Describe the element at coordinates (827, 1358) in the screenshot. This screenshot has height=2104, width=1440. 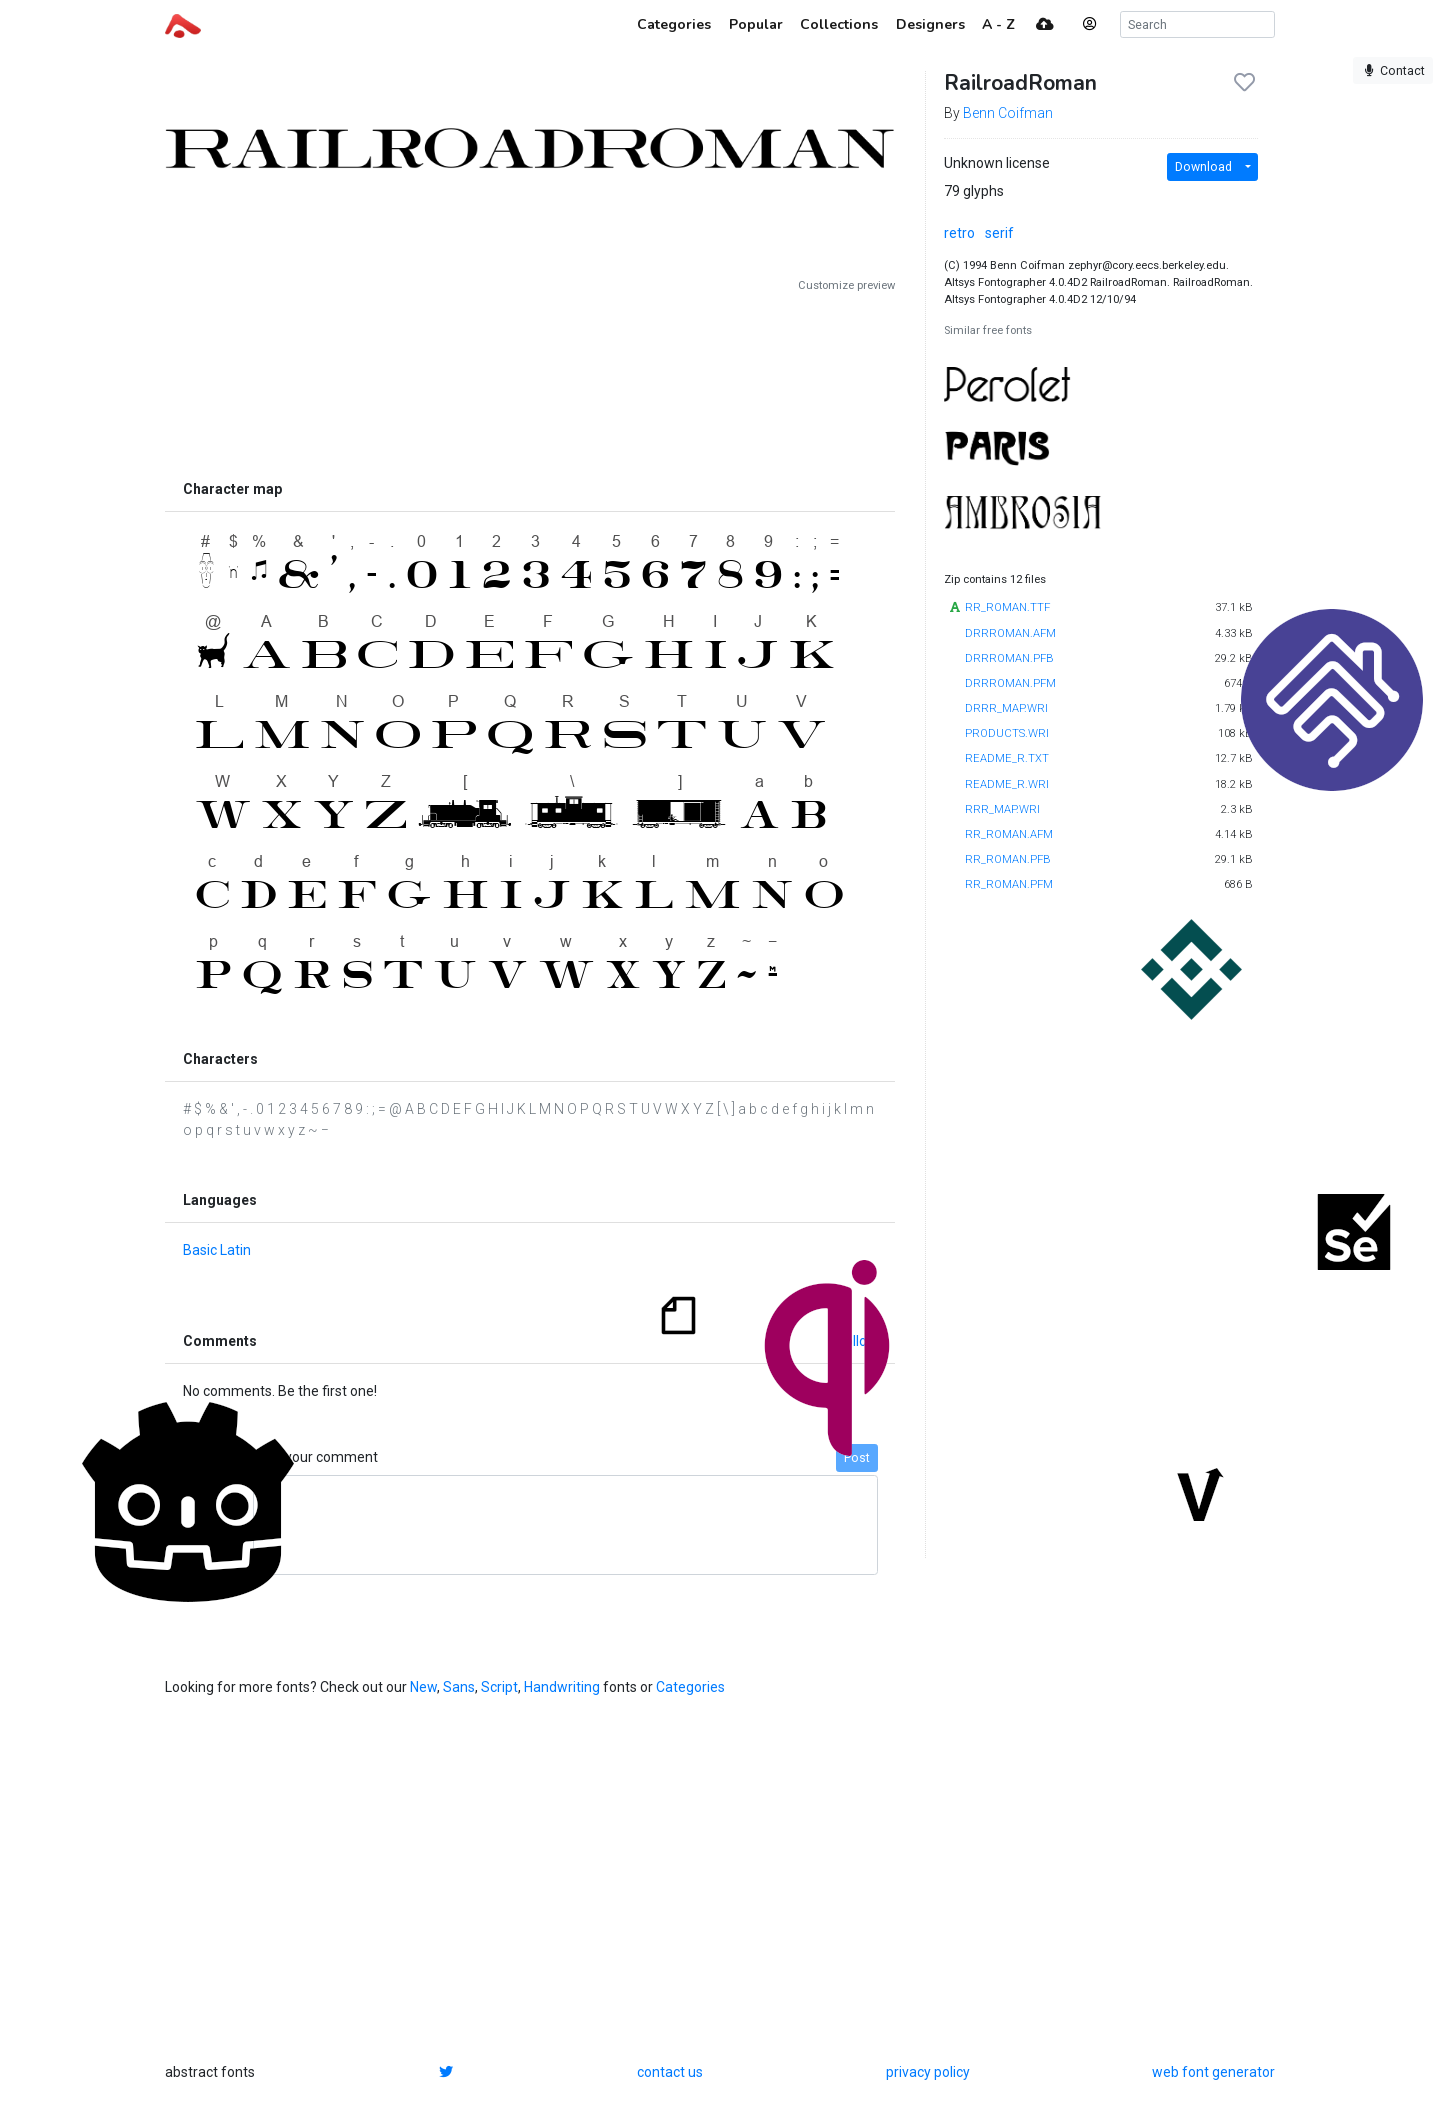
I see `indicates qi wireless charging capability` at that location.